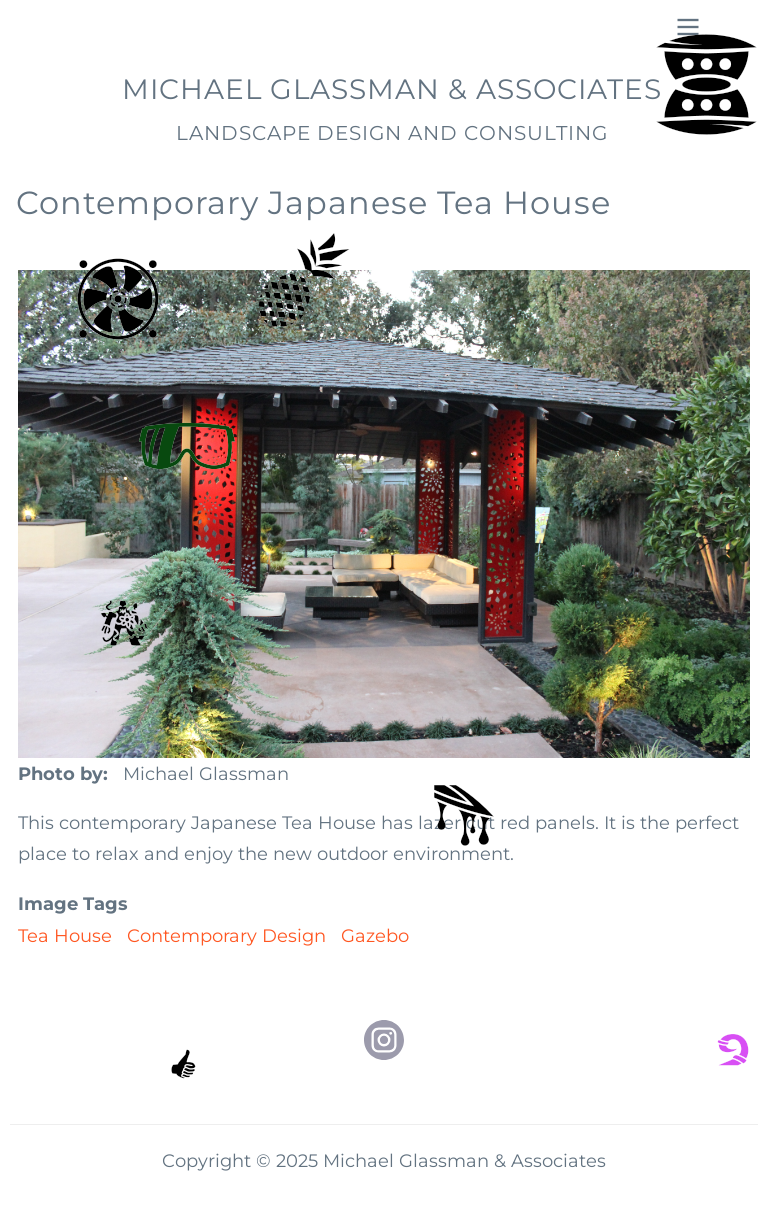 Image resolution: width=768 pixels, height=1222 pixels. I want to click on indicates a critical hit or bleeding effect, so click(464, 815).